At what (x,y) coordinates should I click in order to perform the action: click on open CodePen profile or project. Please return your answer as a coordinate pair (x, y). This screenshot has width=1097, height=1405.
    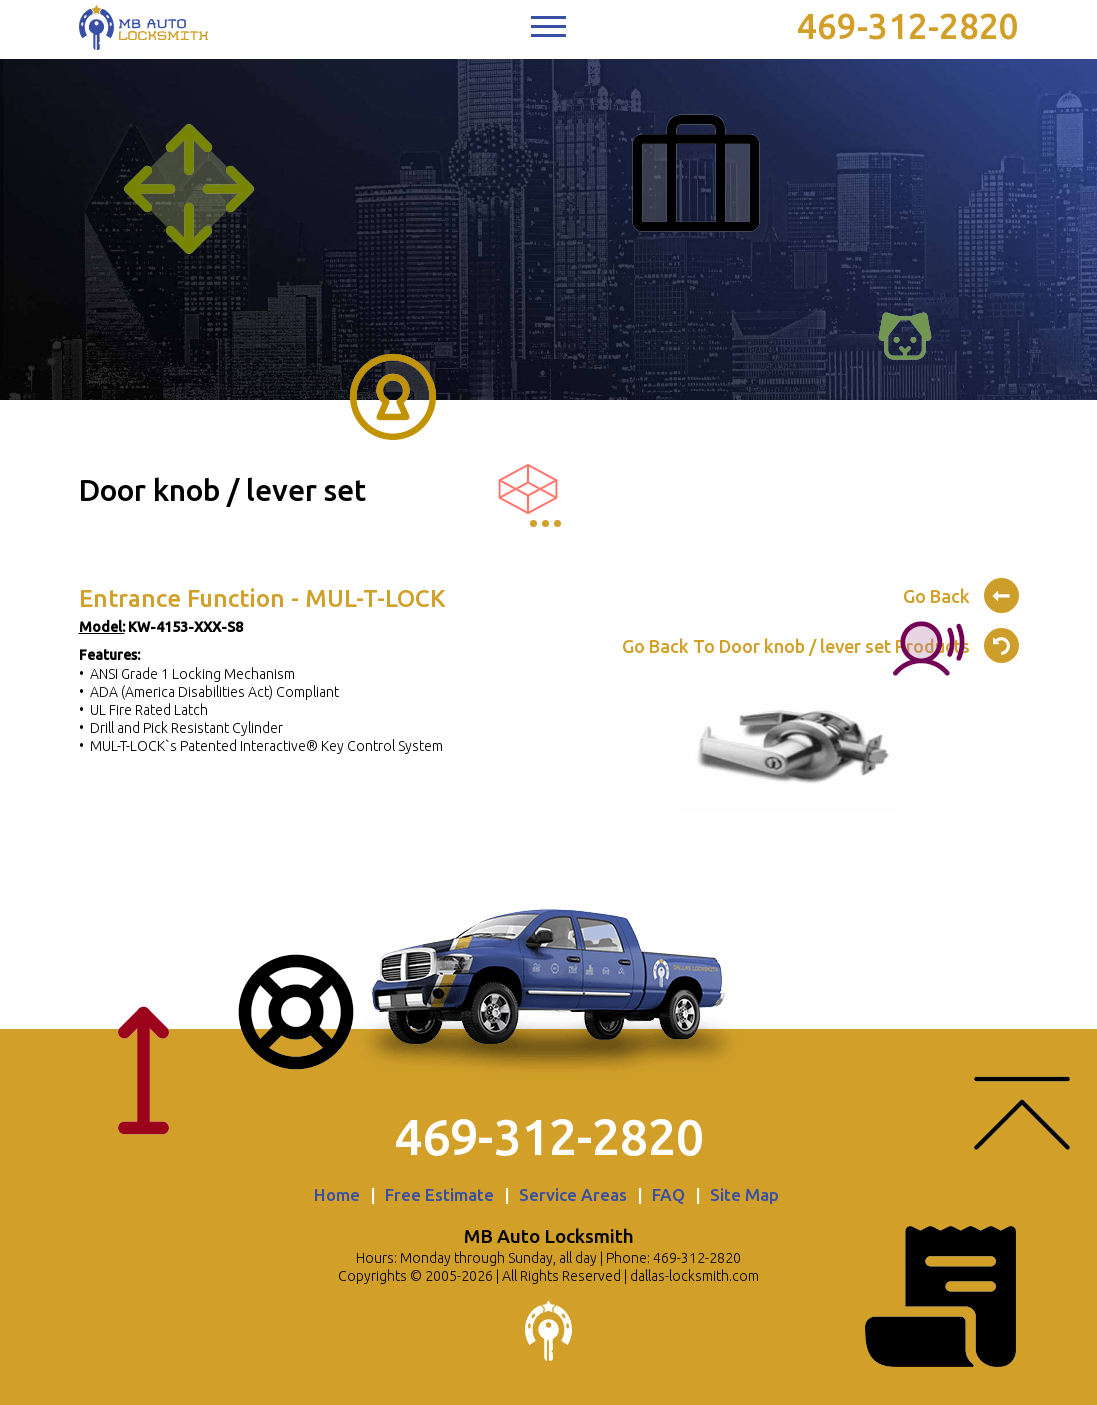
    Looking at the image, I should click on (528, 489).